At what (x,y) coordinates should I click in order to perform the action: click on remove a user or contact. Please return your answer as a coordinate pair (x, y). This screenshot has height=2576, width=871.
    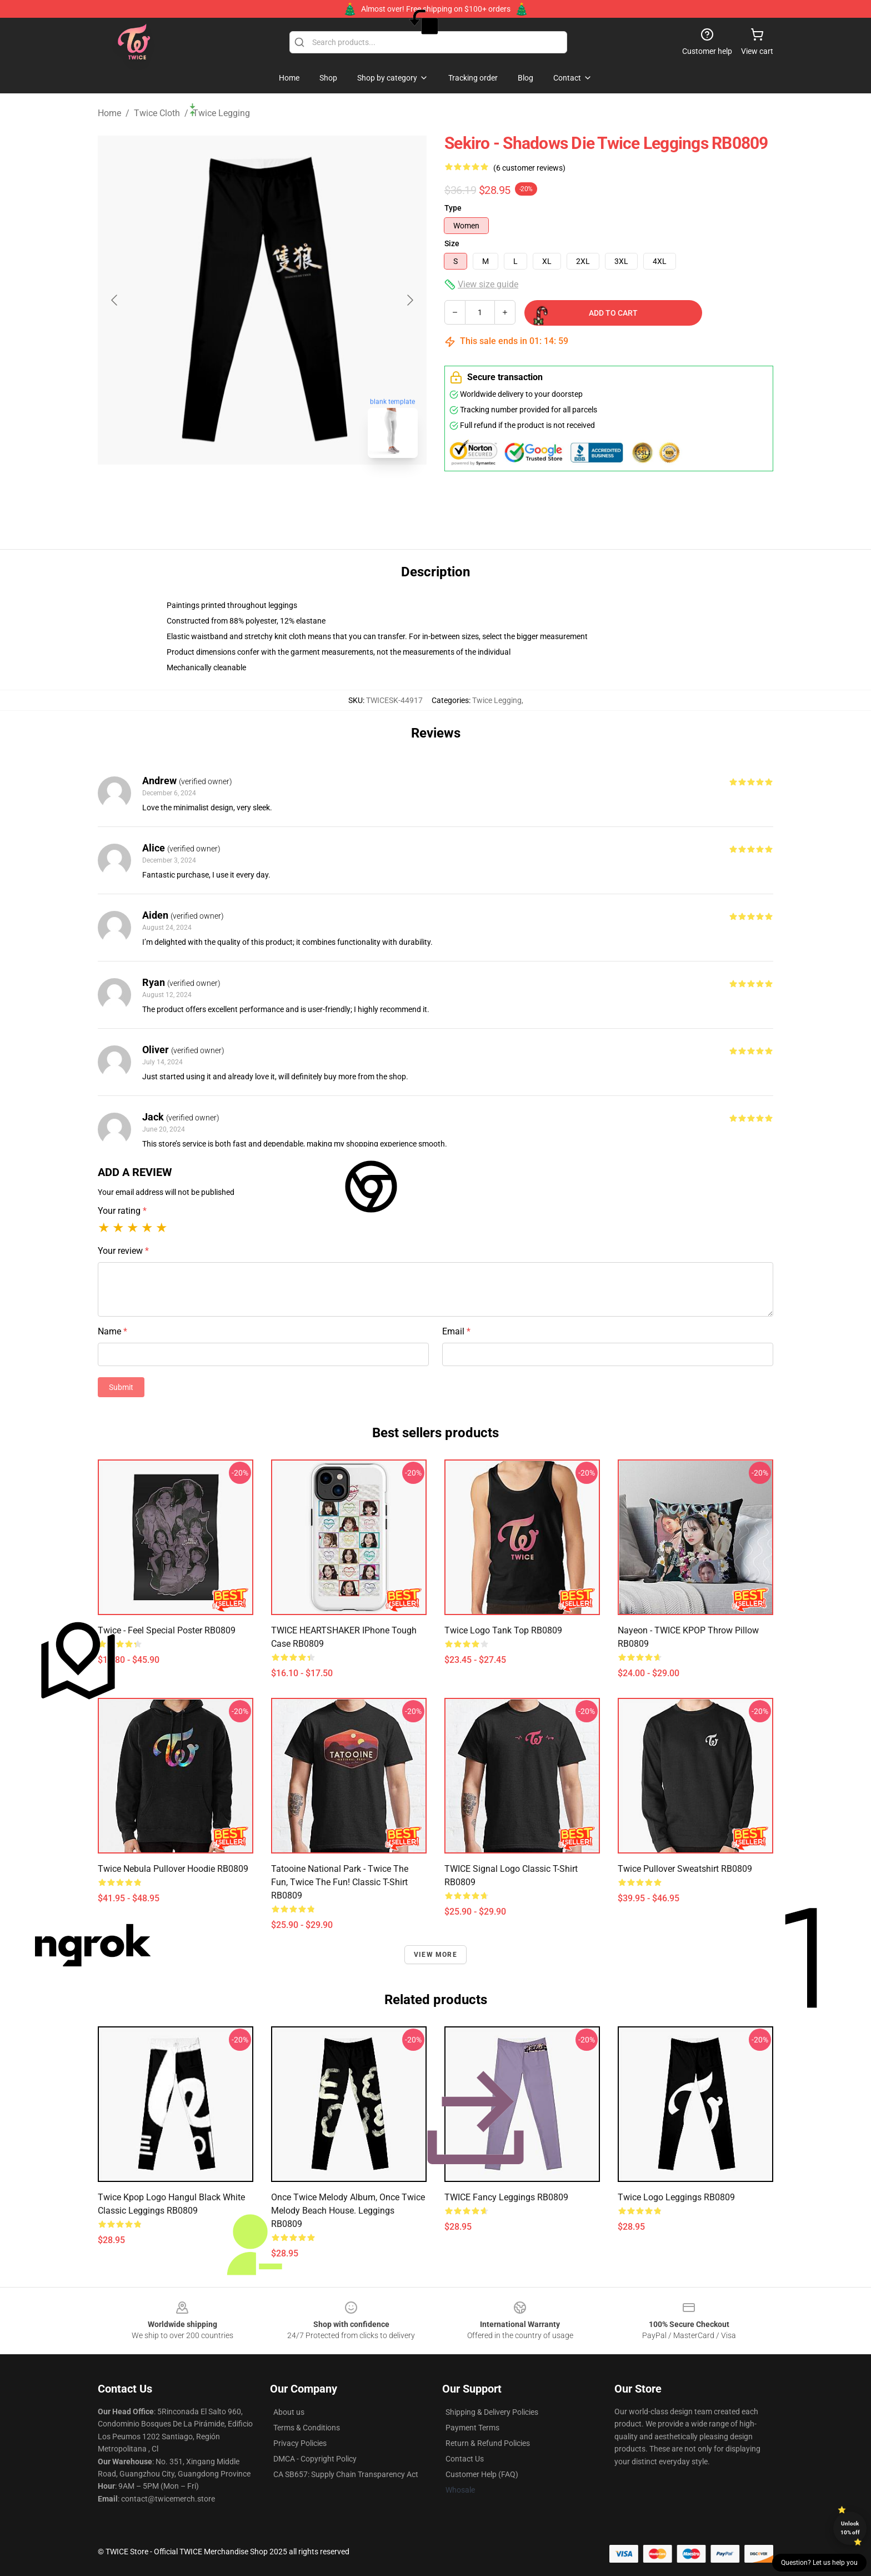
    Looking at the image, I should click on (250, 2246).